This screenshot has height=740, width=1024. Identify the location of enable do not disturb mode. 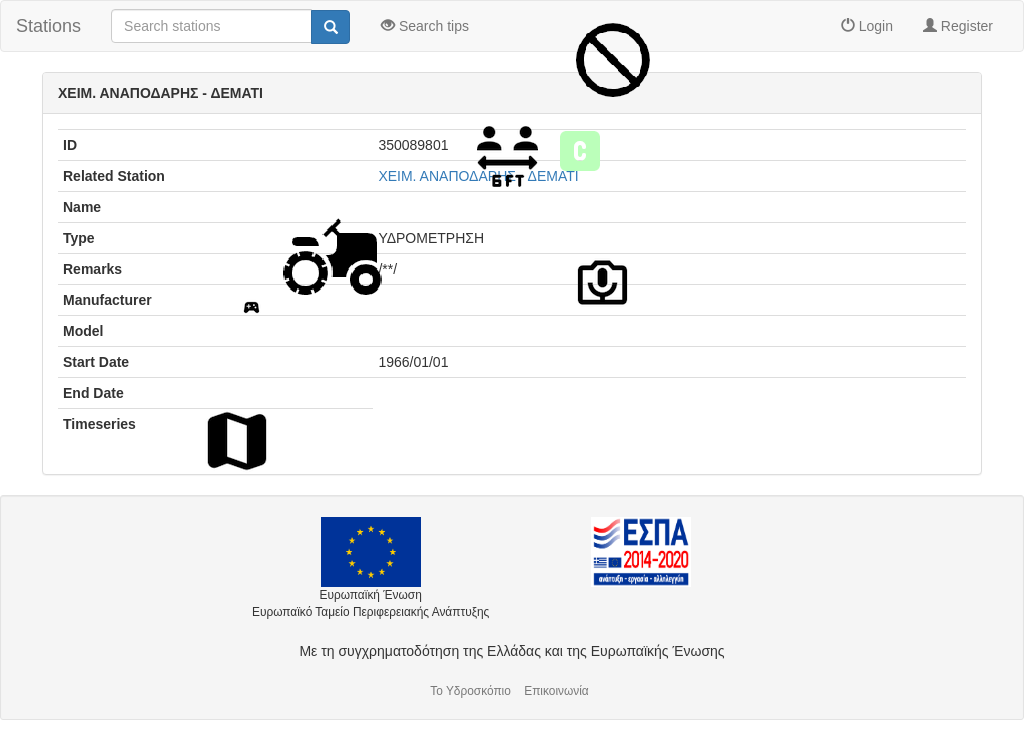
(613, 60).